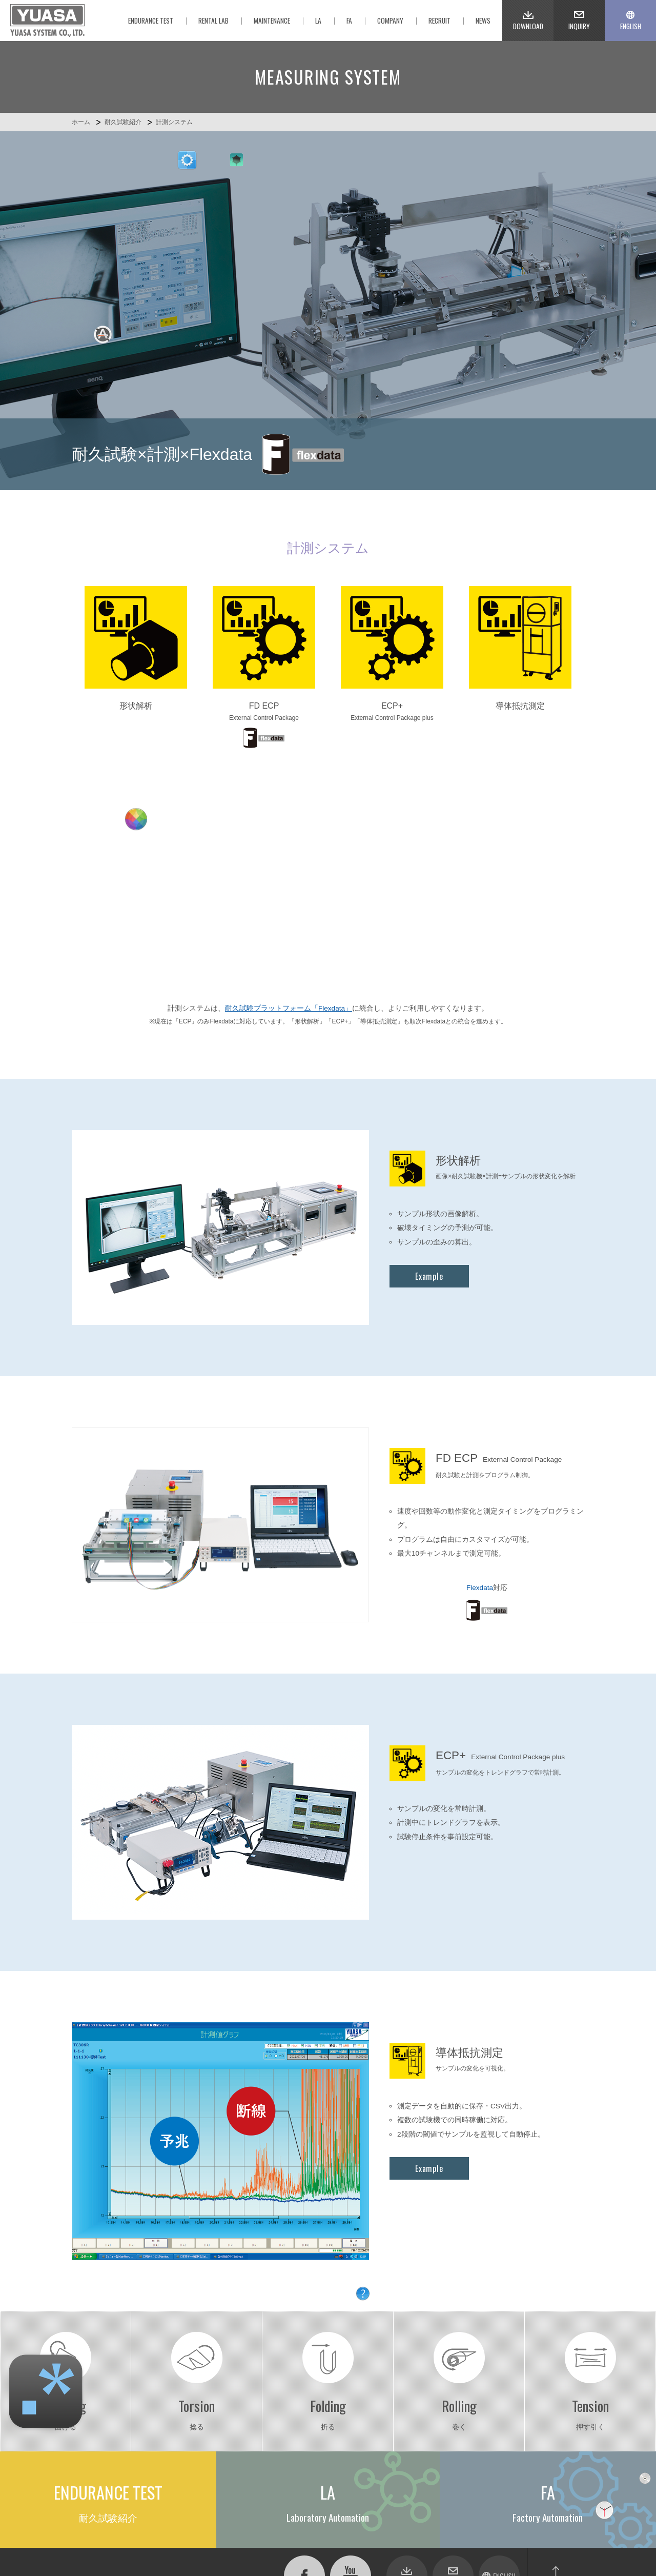 Image resolution: width=656 pixels, height=2576 pixels. Describe the element at coordinates (187, 160) in the screenshot. I see `access system application settings` at that location.